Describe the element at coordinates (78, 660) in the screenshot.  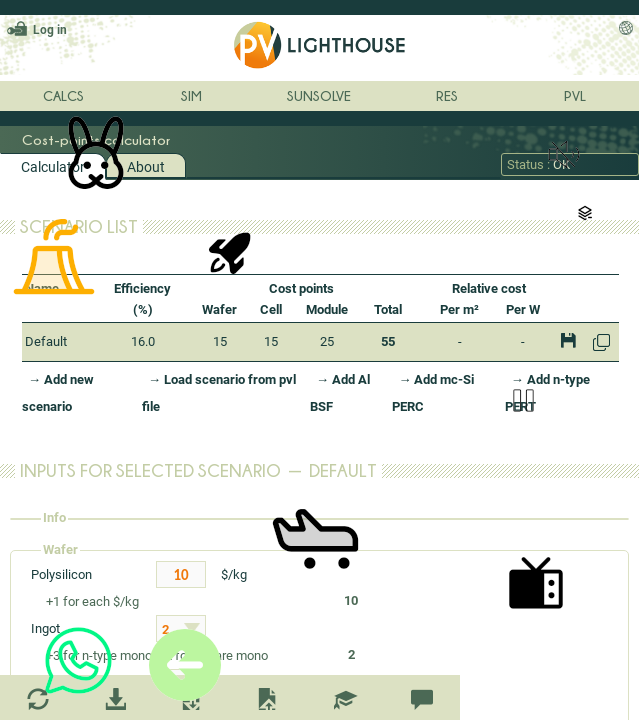
I see `open WhatsApp messaging app` at that location.